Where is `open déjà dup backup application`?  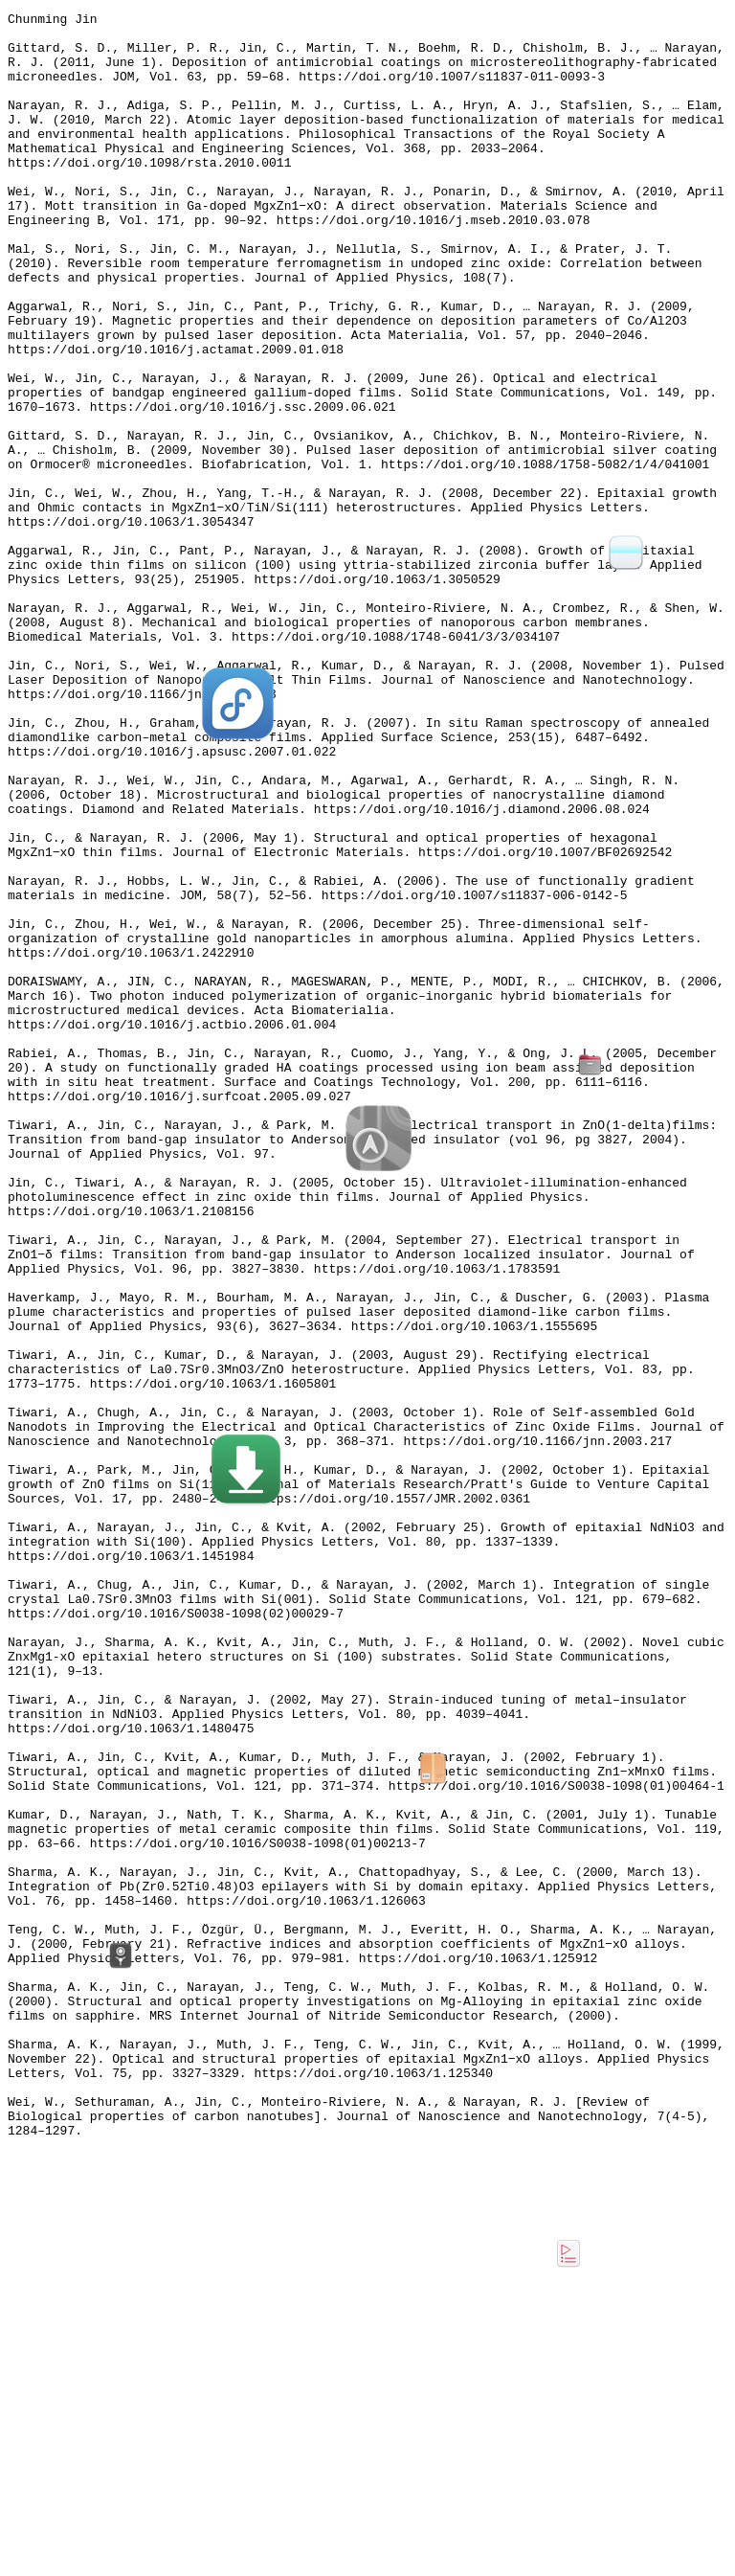 open déjà dup backup application is located at coordinates (121, 1955).